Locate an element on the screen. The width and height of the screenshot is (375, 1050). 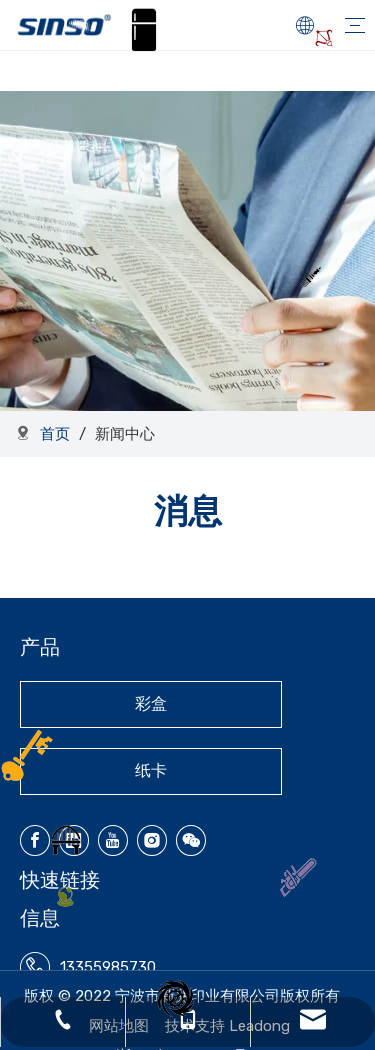
chainsaw tool or equipment icon is located at coordinates (298, 877).